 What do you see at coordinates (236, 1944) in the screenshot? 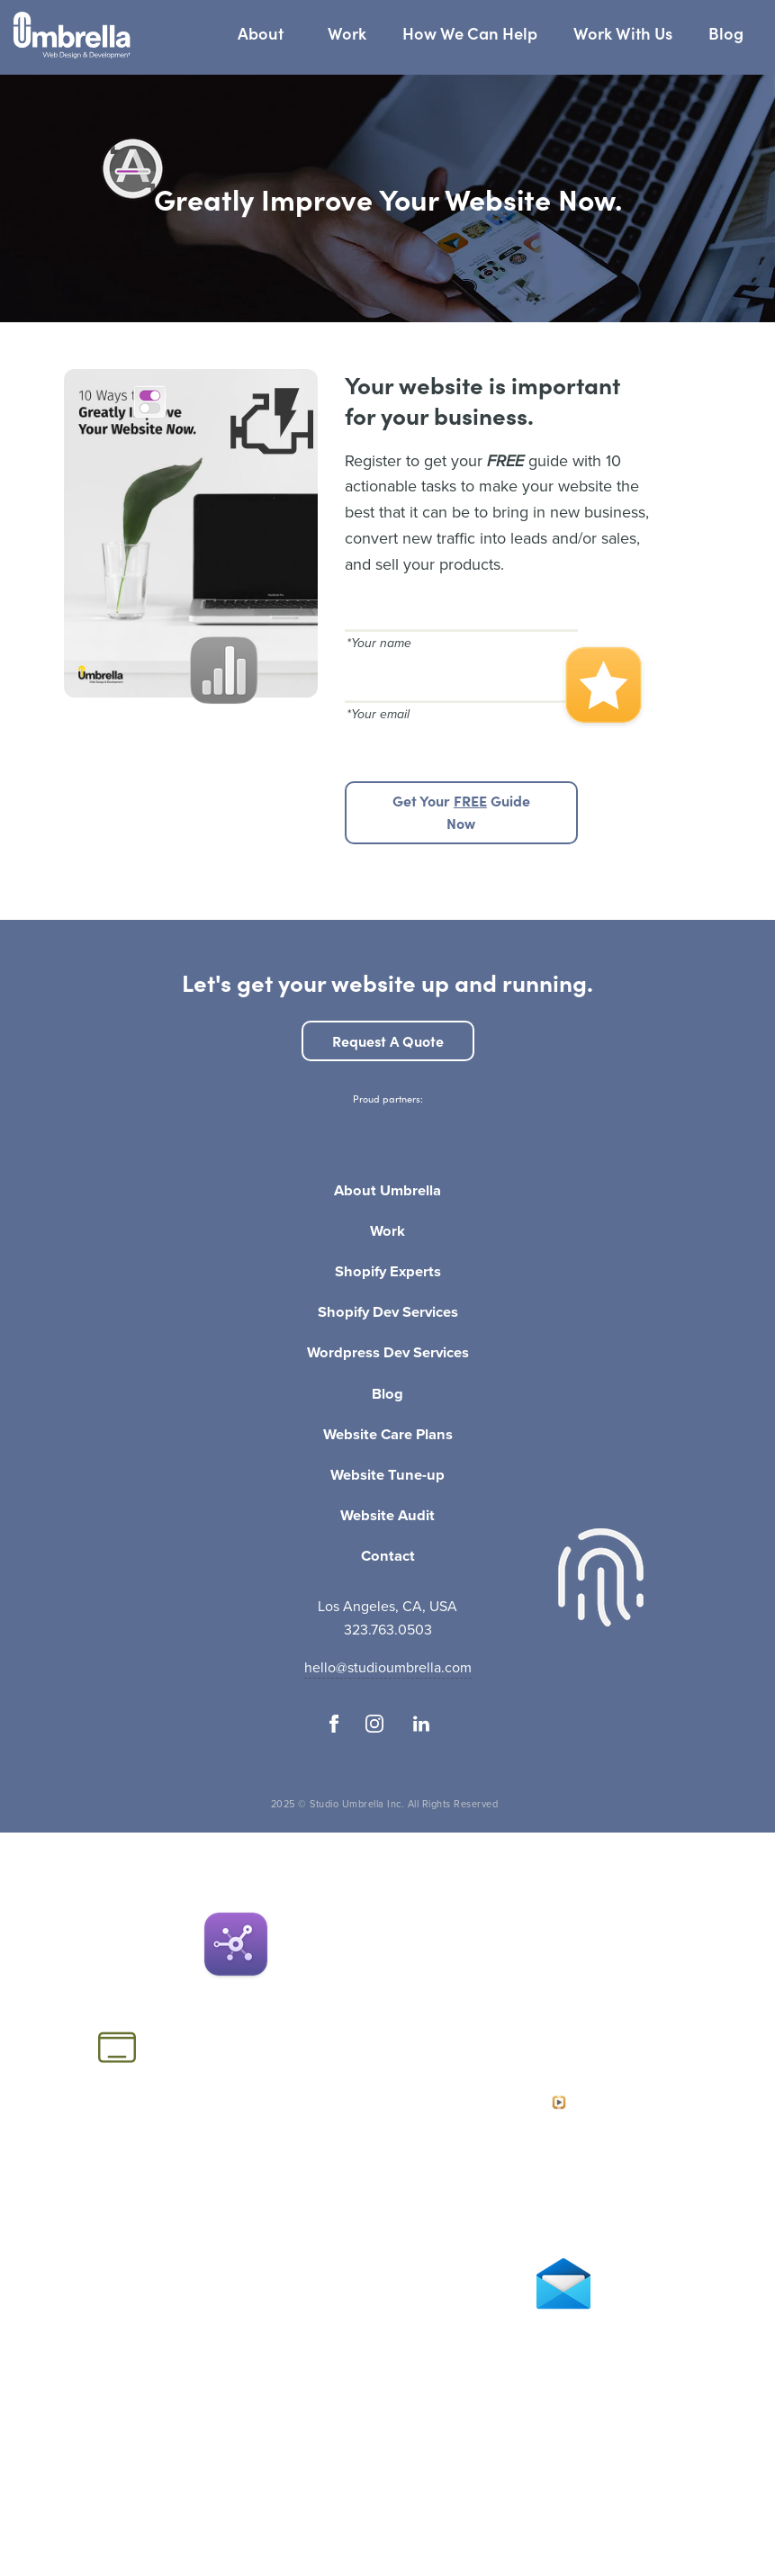
I see `open warpinator to share files between devices on the same network` at bounding box center [236, 1944].